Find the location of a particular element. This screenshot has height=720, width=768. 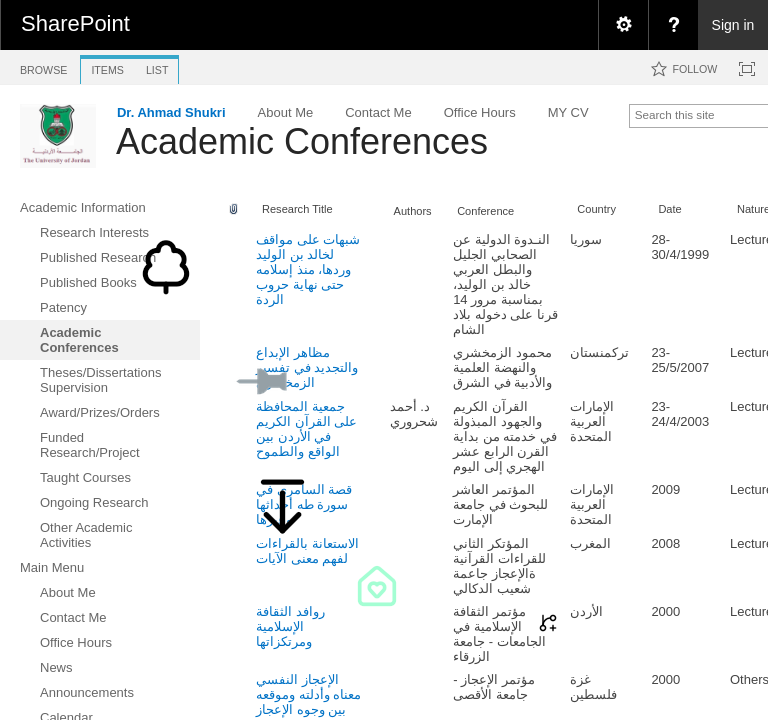

access your favorite or loved home is located at coordinates (377, 587).